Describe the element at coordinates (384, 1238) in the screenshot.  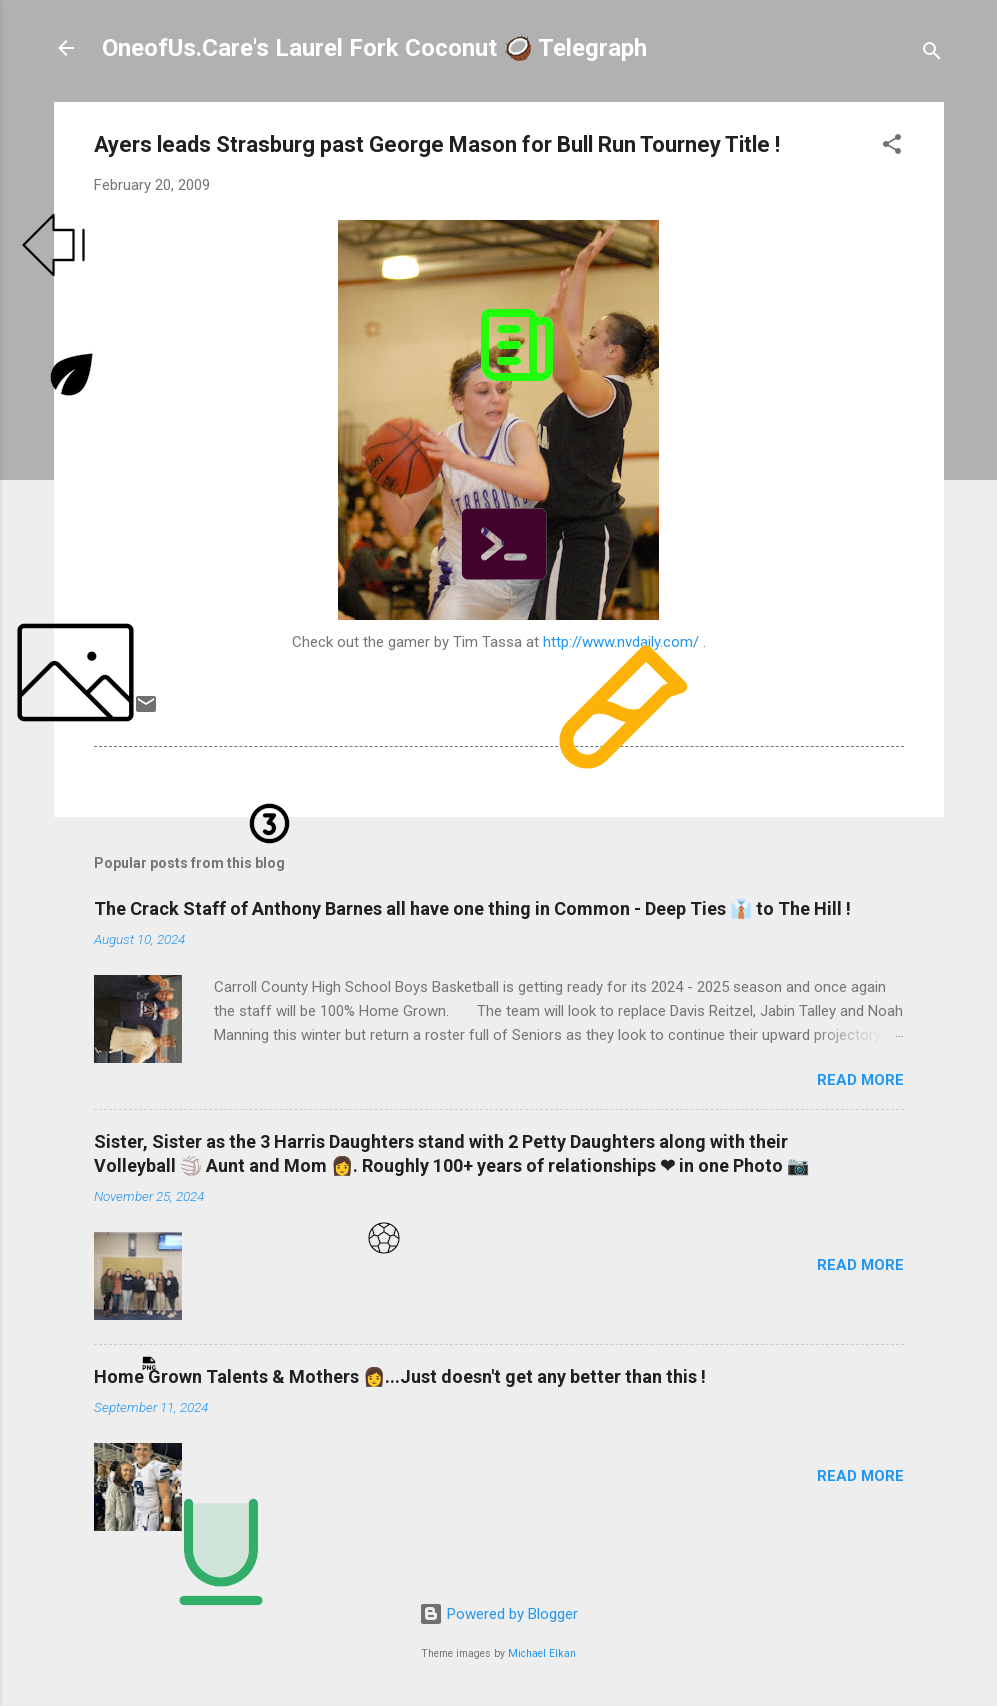
I see `view soccer or football-related content` at that location.